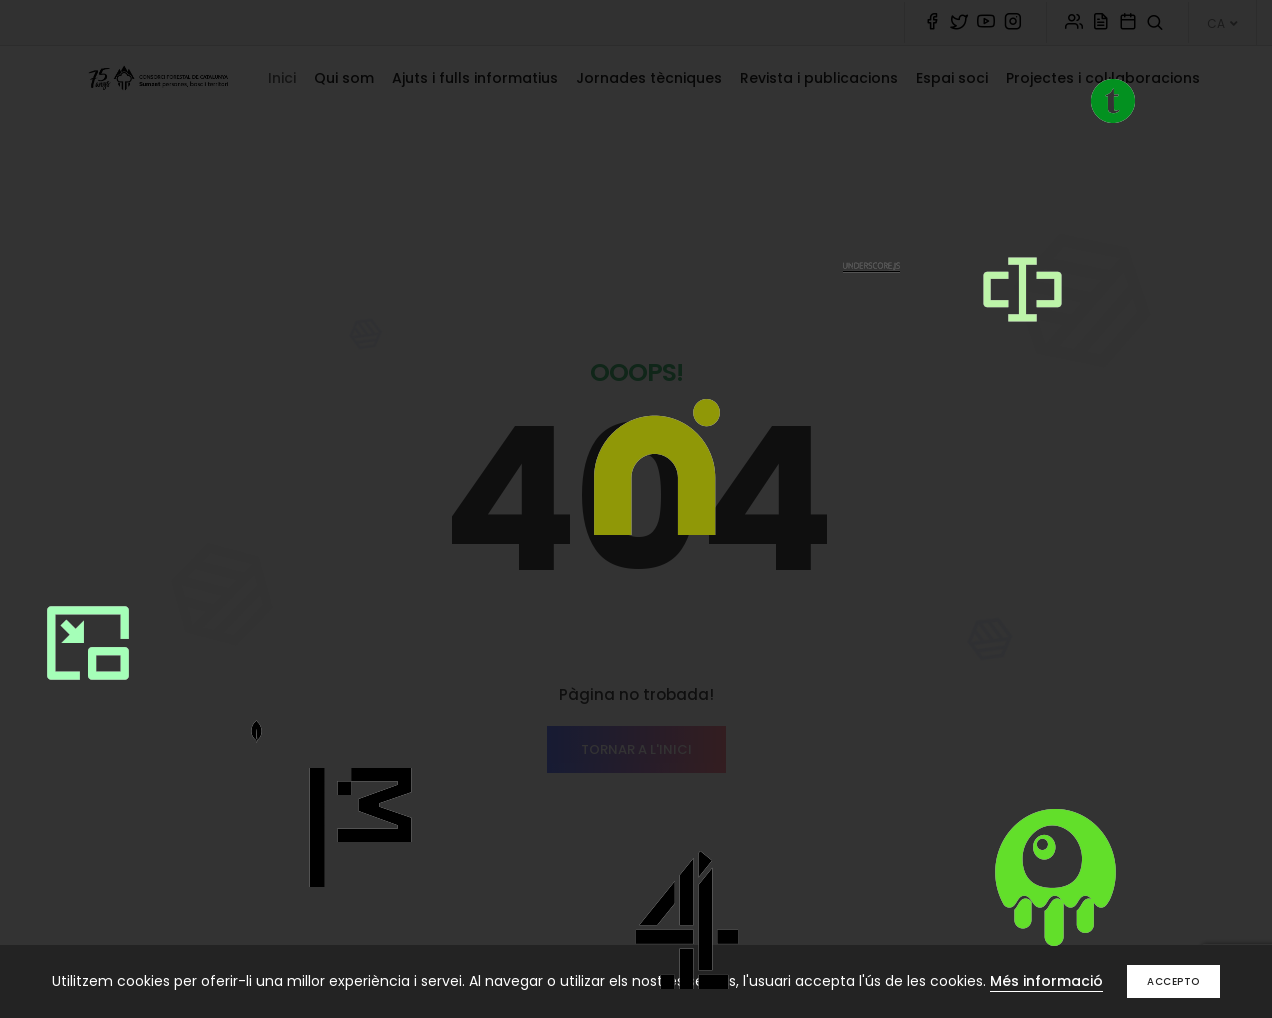  What do you see at coordinates (88, 643) in the screenshot?
I see `enable picture-in-picture mode` at bounding box center [88, 643].